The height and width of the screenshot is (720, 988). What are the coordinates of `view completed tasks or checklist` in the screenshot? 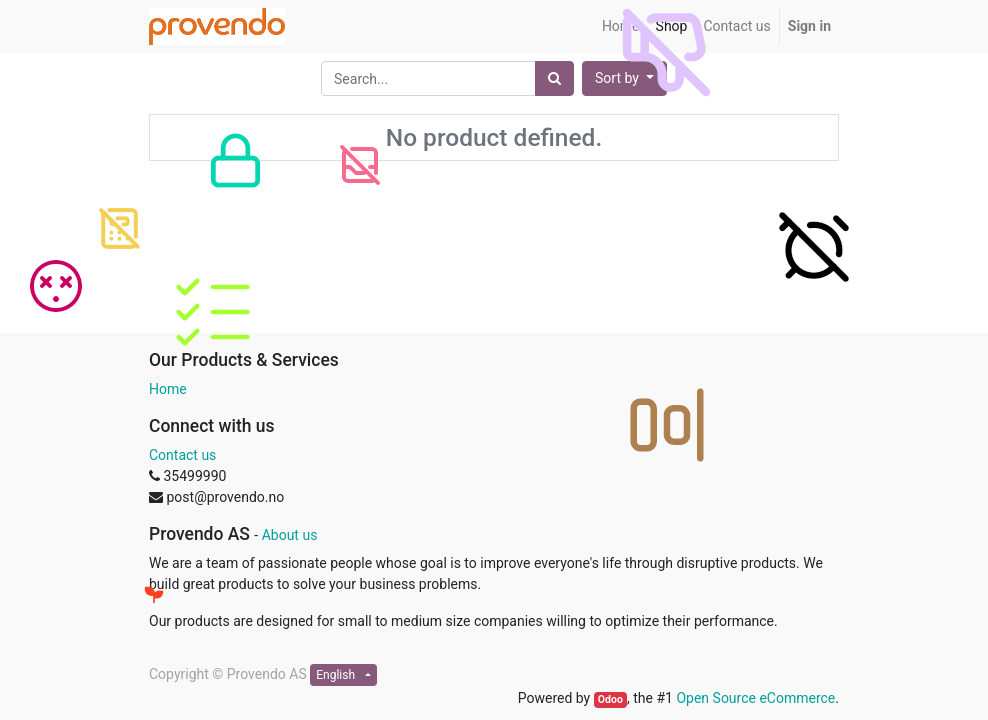 It's located at (213, 312).